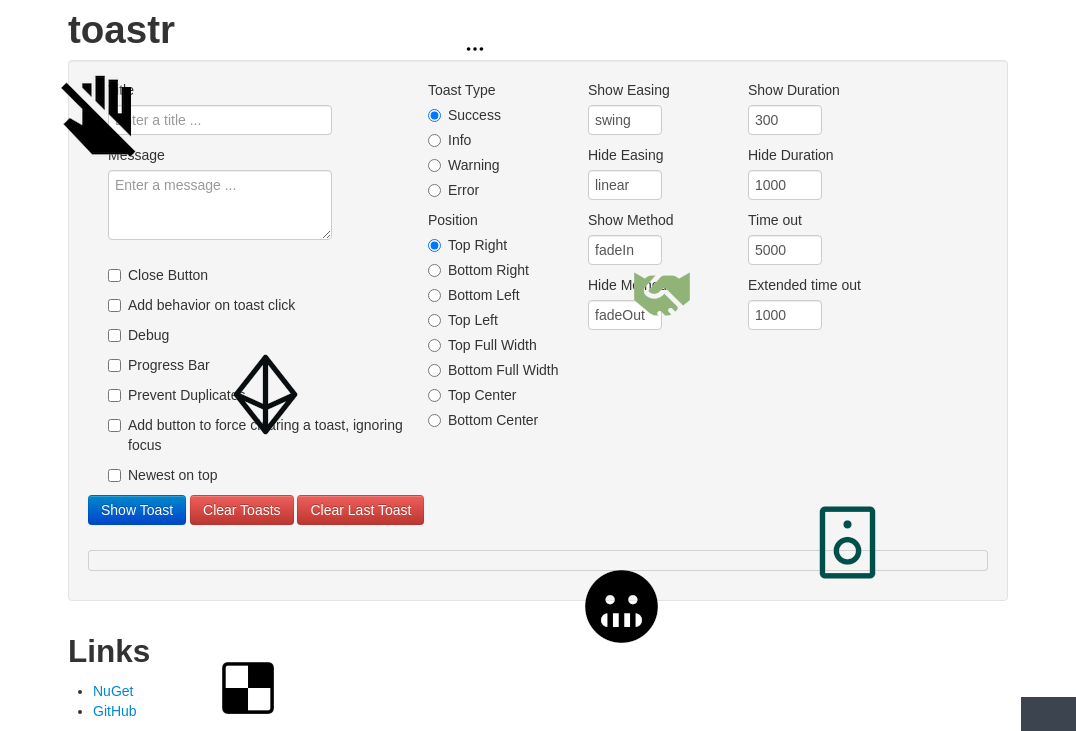  What do you see at coordinates (662, 294) in the screenshot?
I see `initiate a partnership or collaboration` at bounding box center [662, 294].